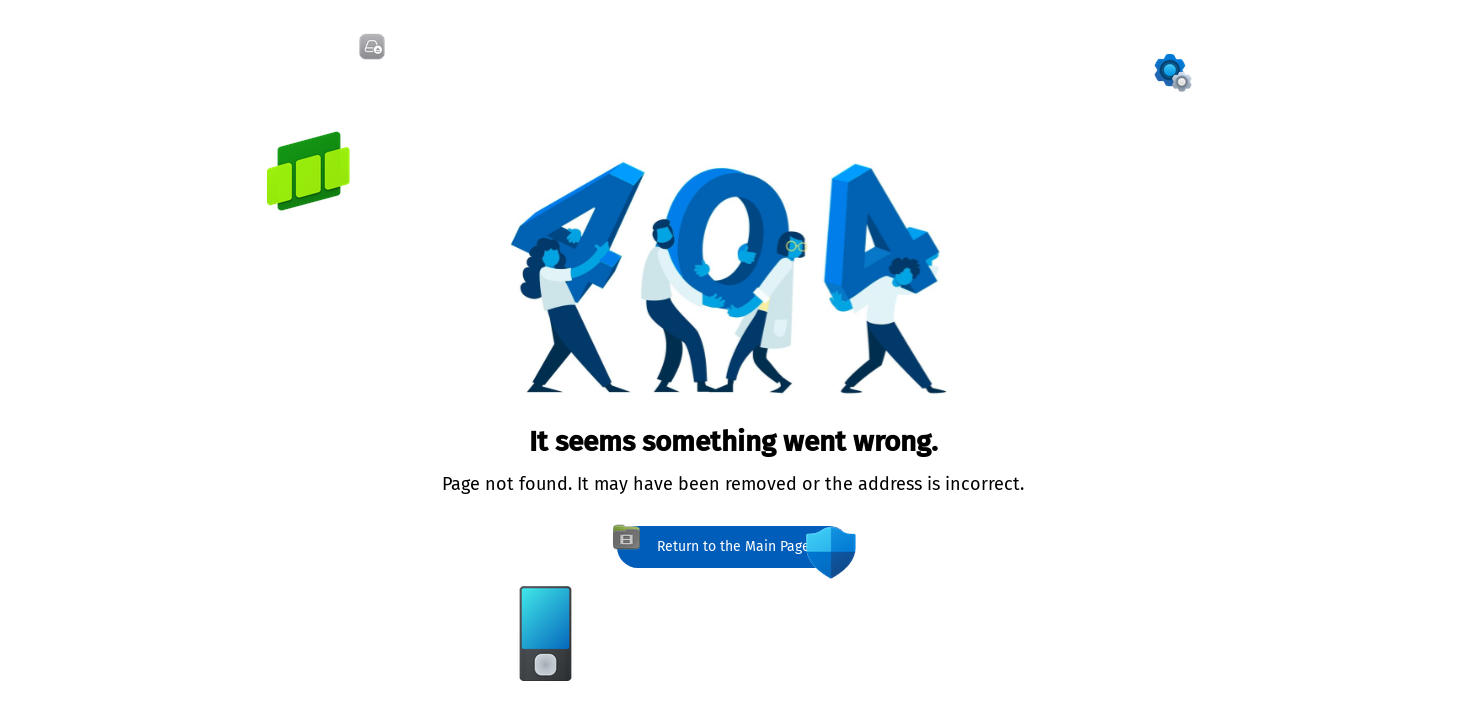 The image size is (1466, 720). Describe the element at coordinates (309, 171) in the screenshot. I see `open xbox game bar` at that location.